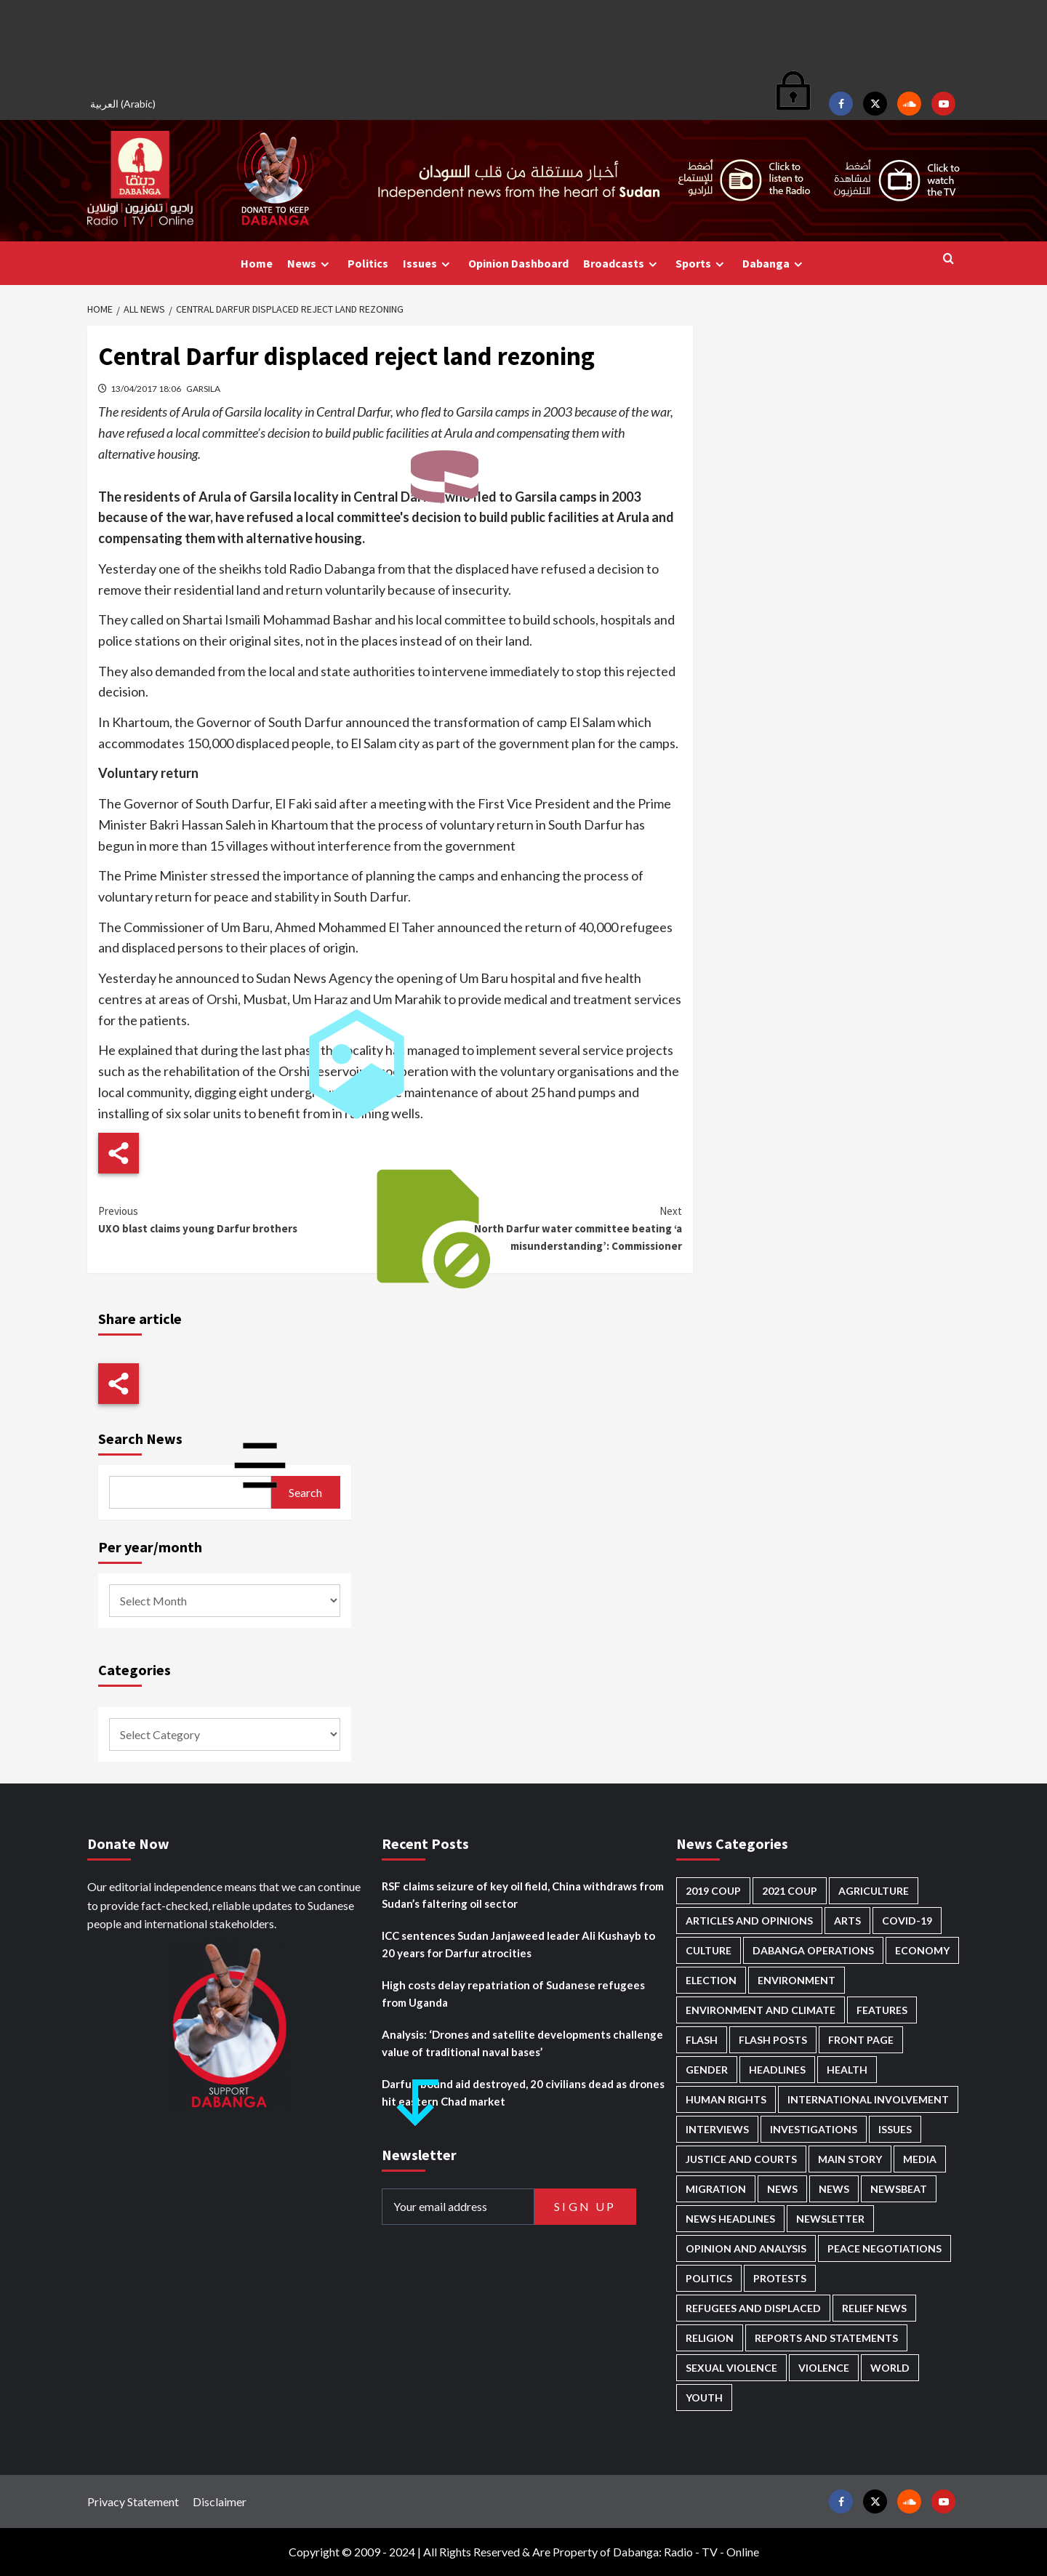 The height and width of the screenshot is (2576, 1047). What do you see at coordinates (356, 1064) in the screenshot?
I see `view NFT collection or digital assets` at bounding box center [356, 1064].